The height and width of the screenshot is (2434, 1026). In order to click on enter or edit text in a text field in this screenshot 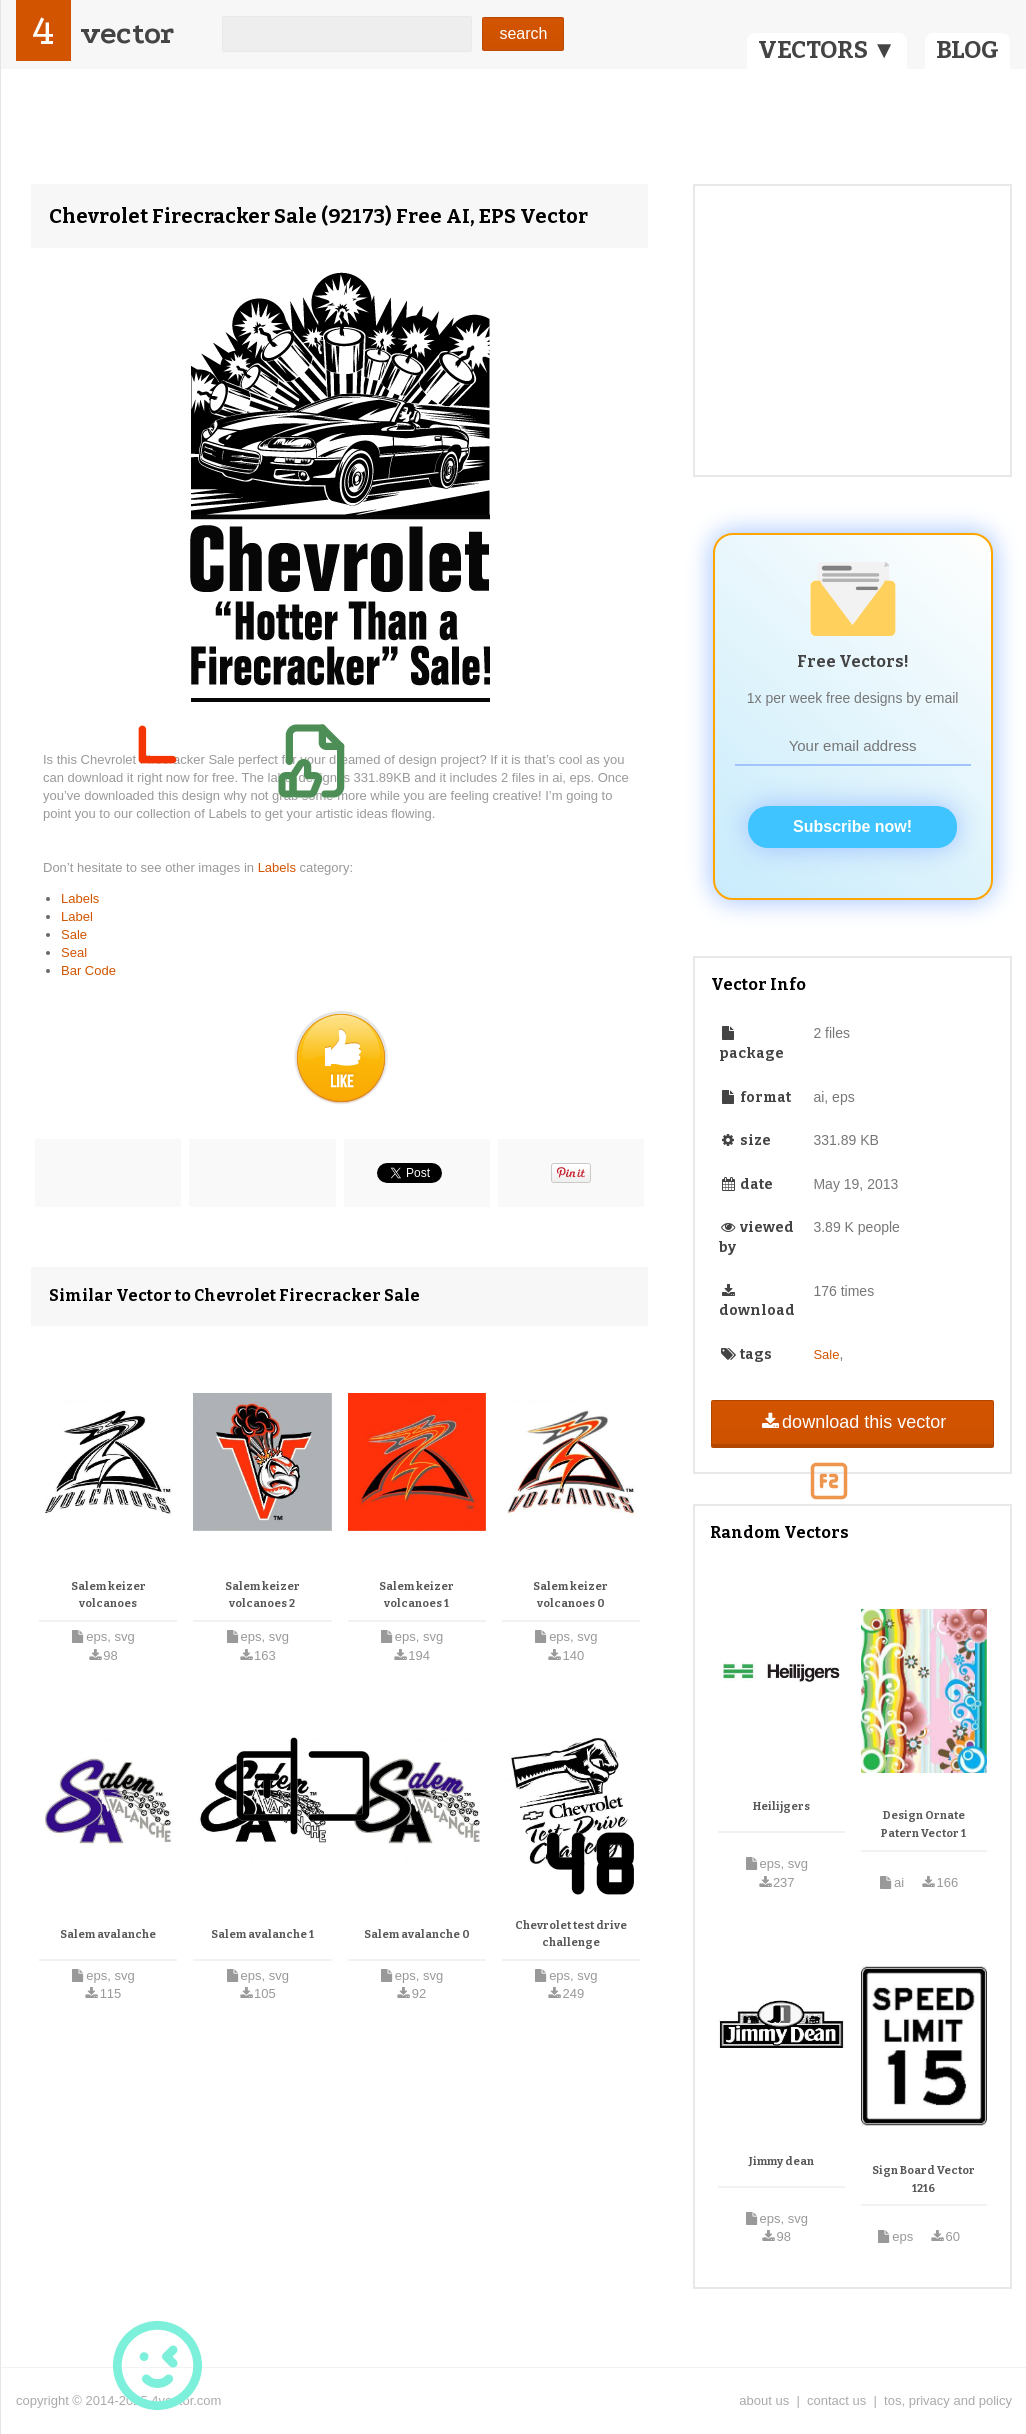, I will do `click(303, 1786)`.